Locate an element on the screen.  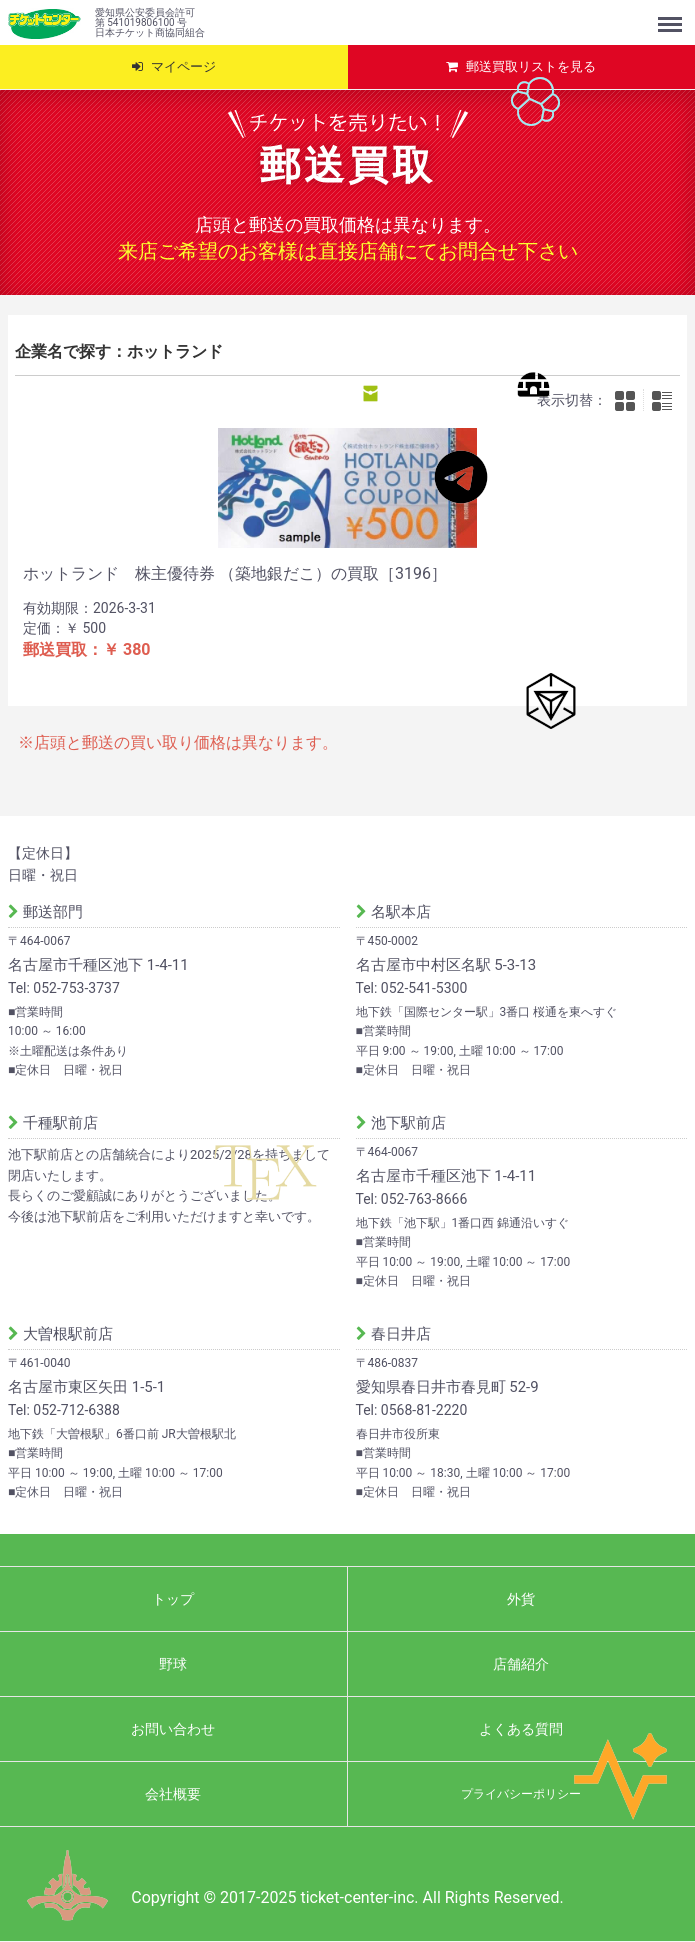
galactic senate logo from star wars is located at coordinates (67, 1885).